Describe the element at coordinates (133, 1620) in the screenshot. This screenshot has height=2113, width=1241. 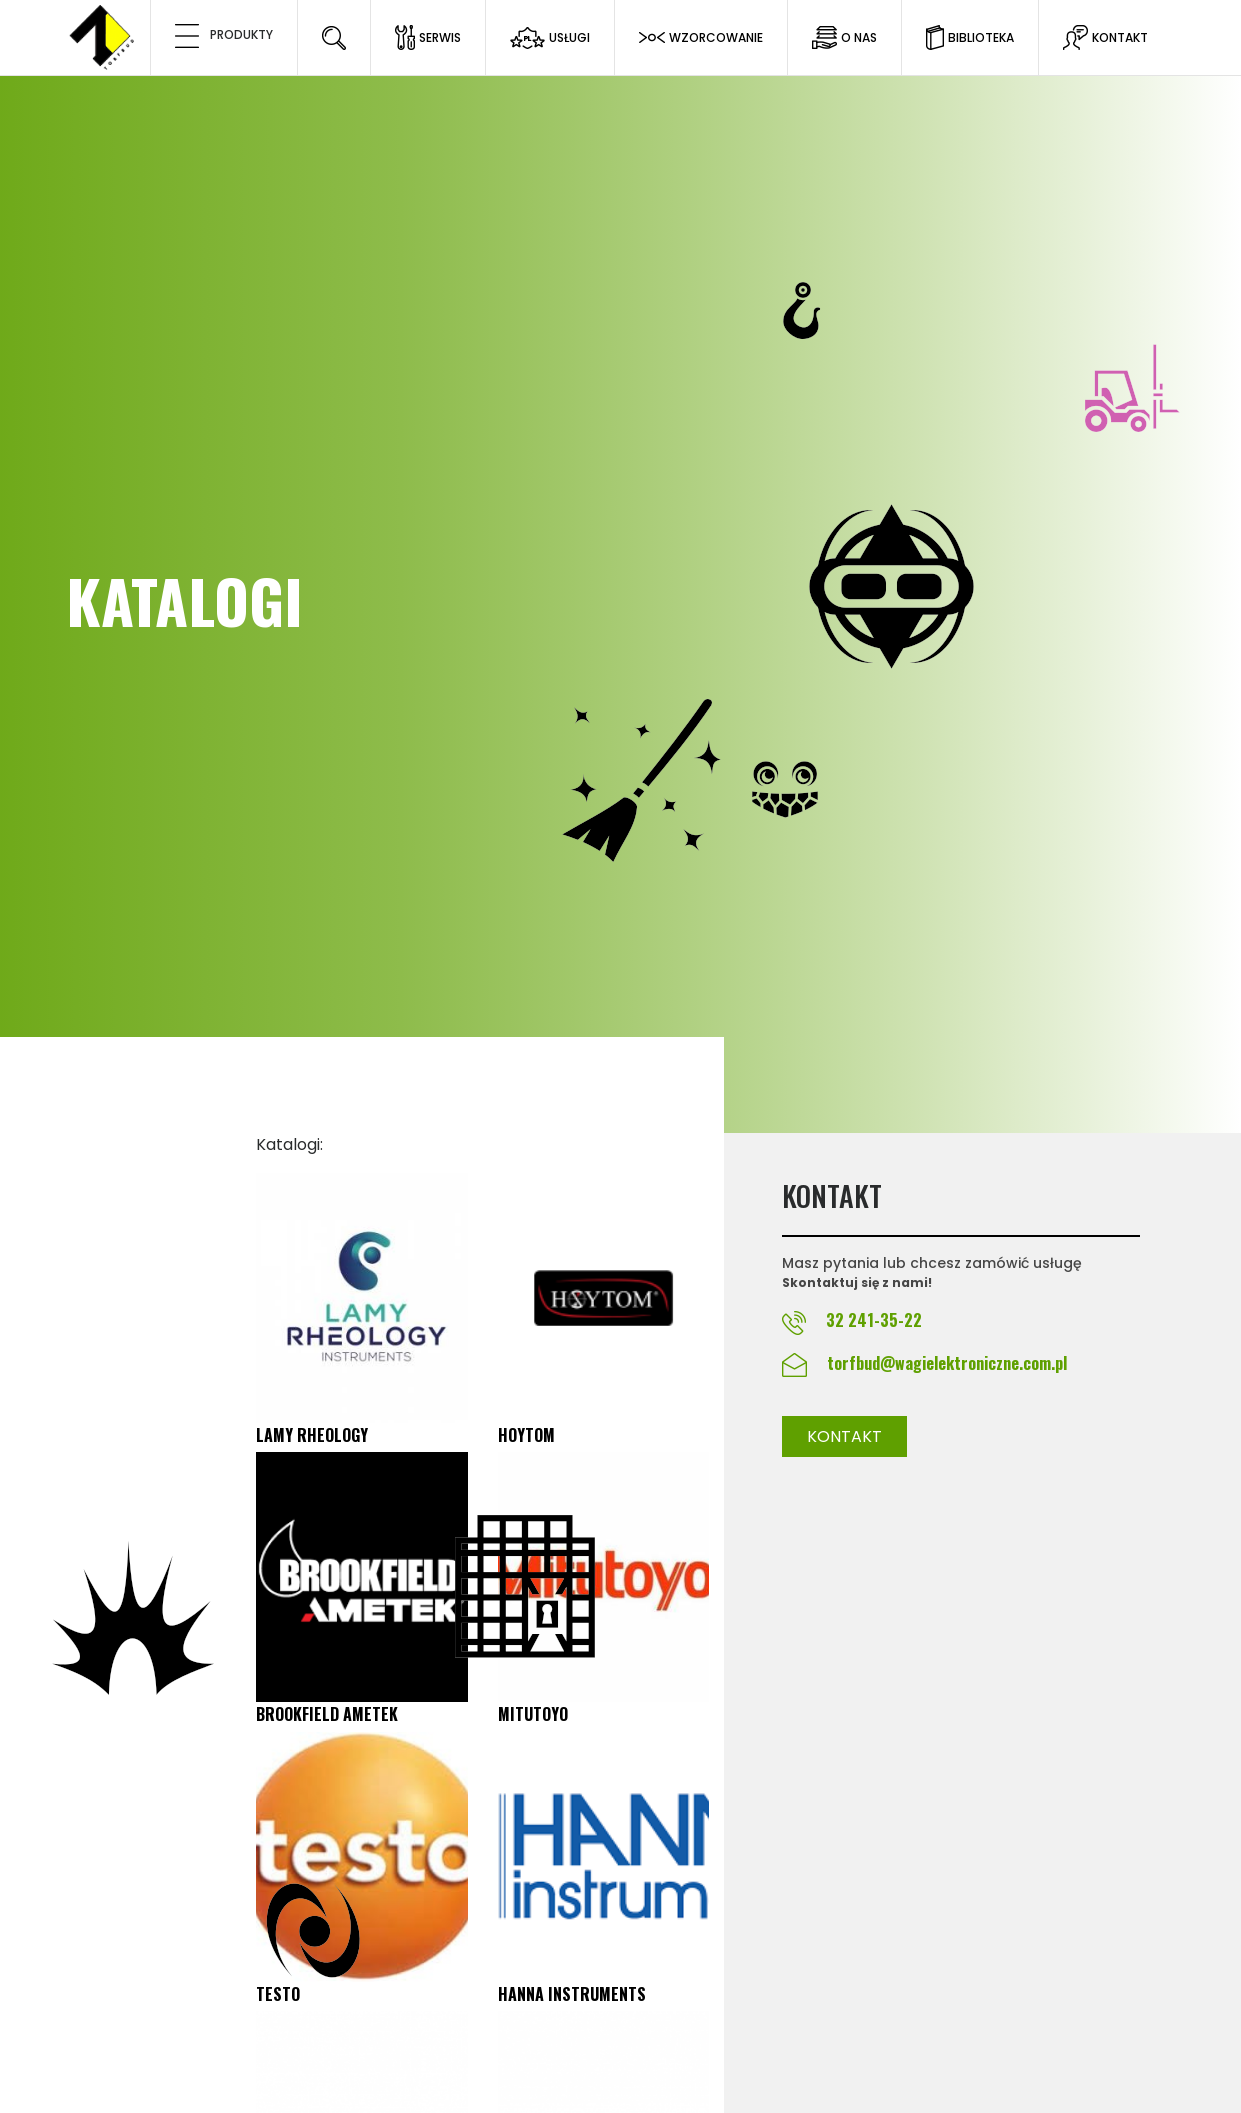
I see `enter a new area or portal in a game` at that location.